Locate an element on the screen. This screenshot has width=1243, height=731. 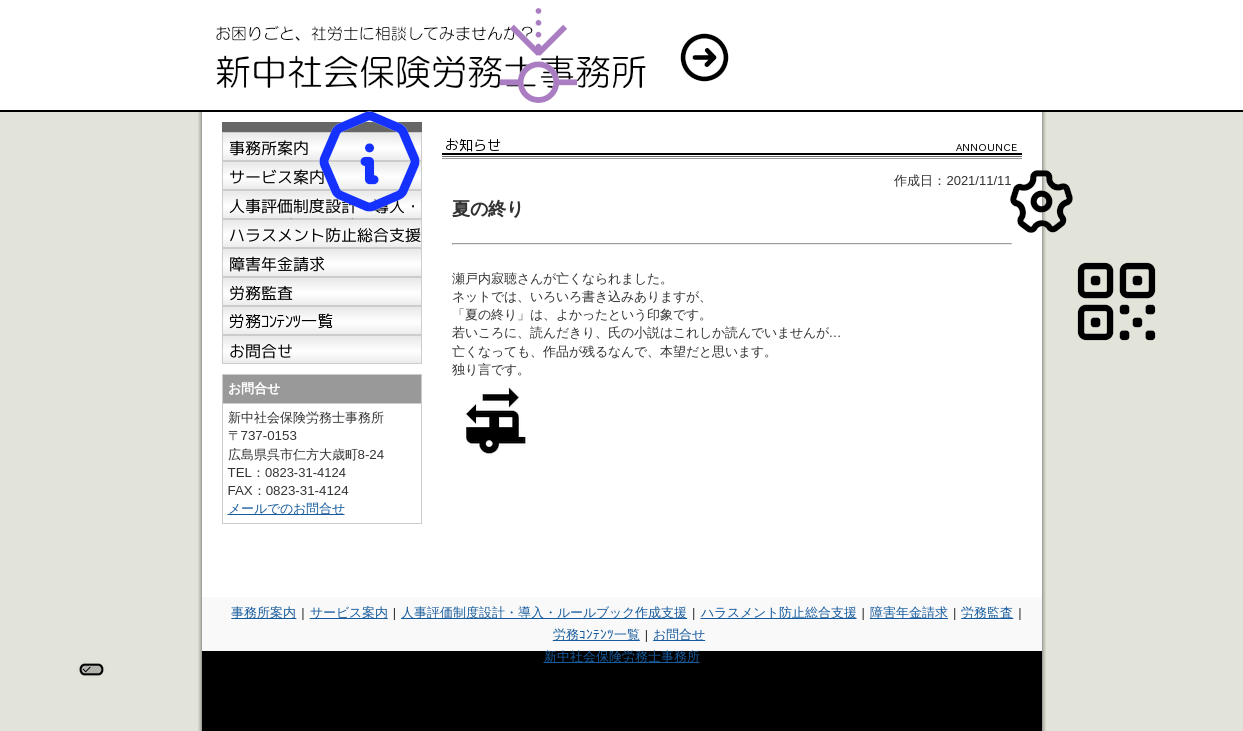
fetch changes from remote repository is located at coordinates (535, 55).